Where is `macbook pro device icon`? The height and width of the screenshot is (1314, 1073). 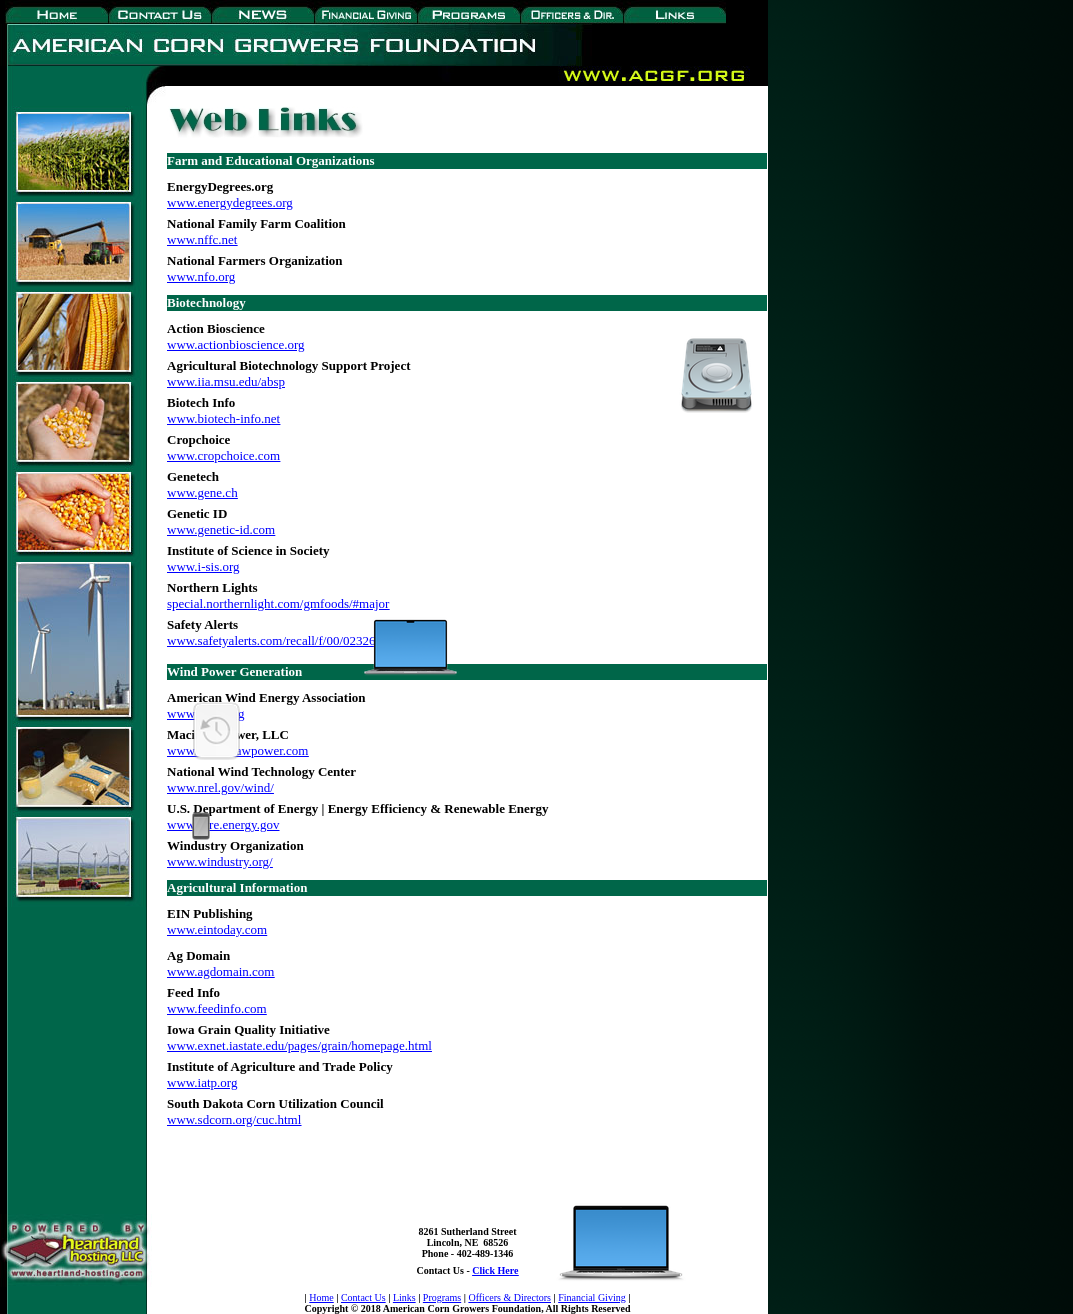
macbook pro device icon is located at coordinates (621, 1237).